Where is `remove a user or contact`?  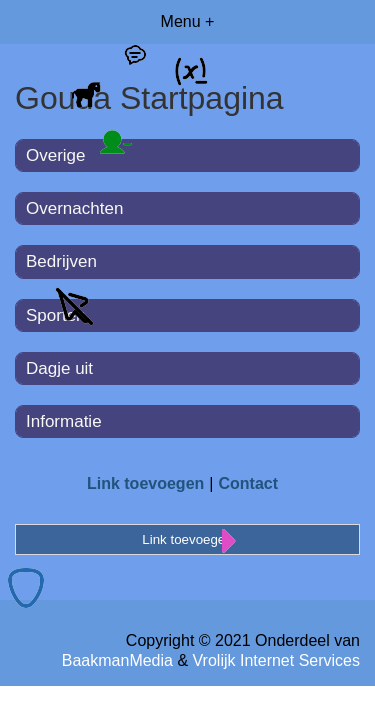
remove a user or contact is located at coordinates (115, 143).